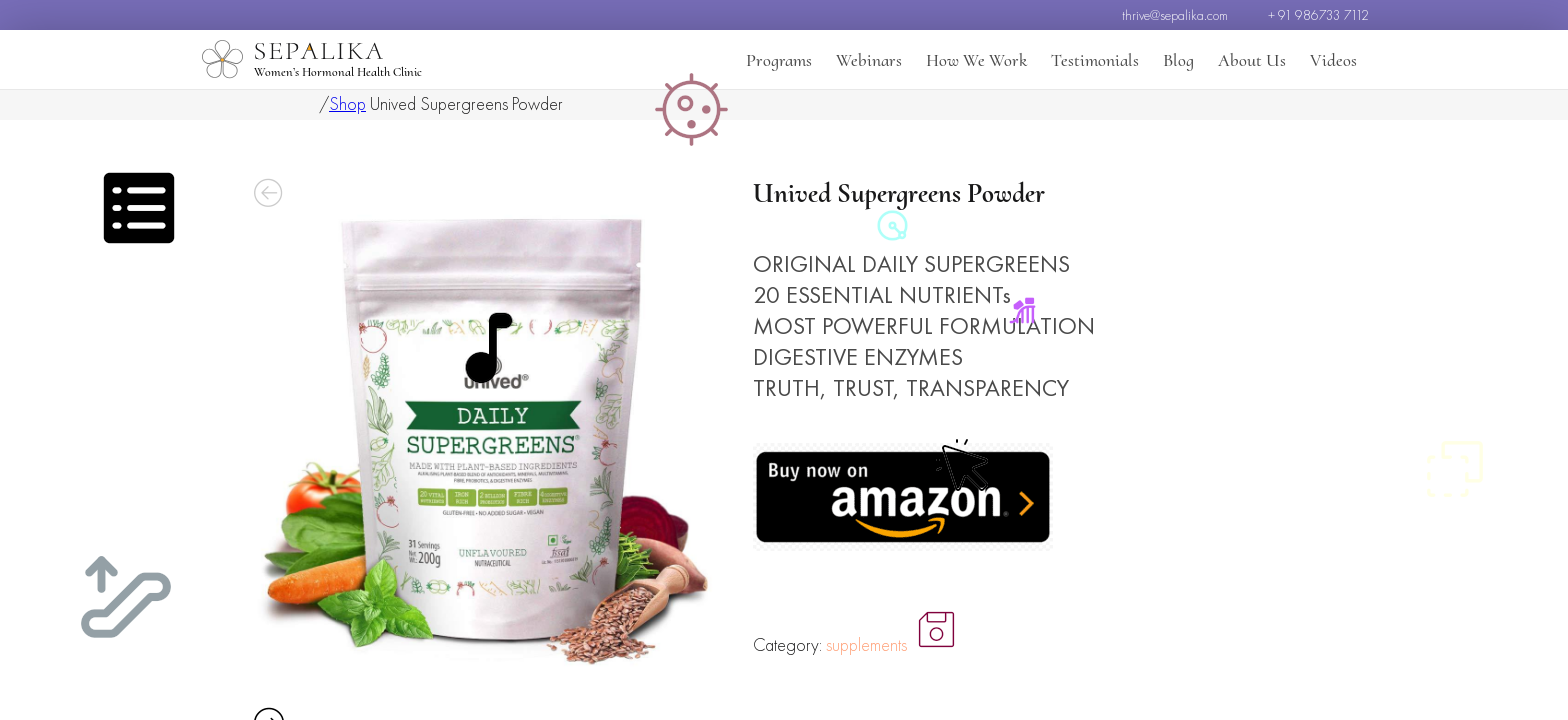 The image size is (1568, 720). I want to click on indicates virus or malware detected, so click(691, 109).